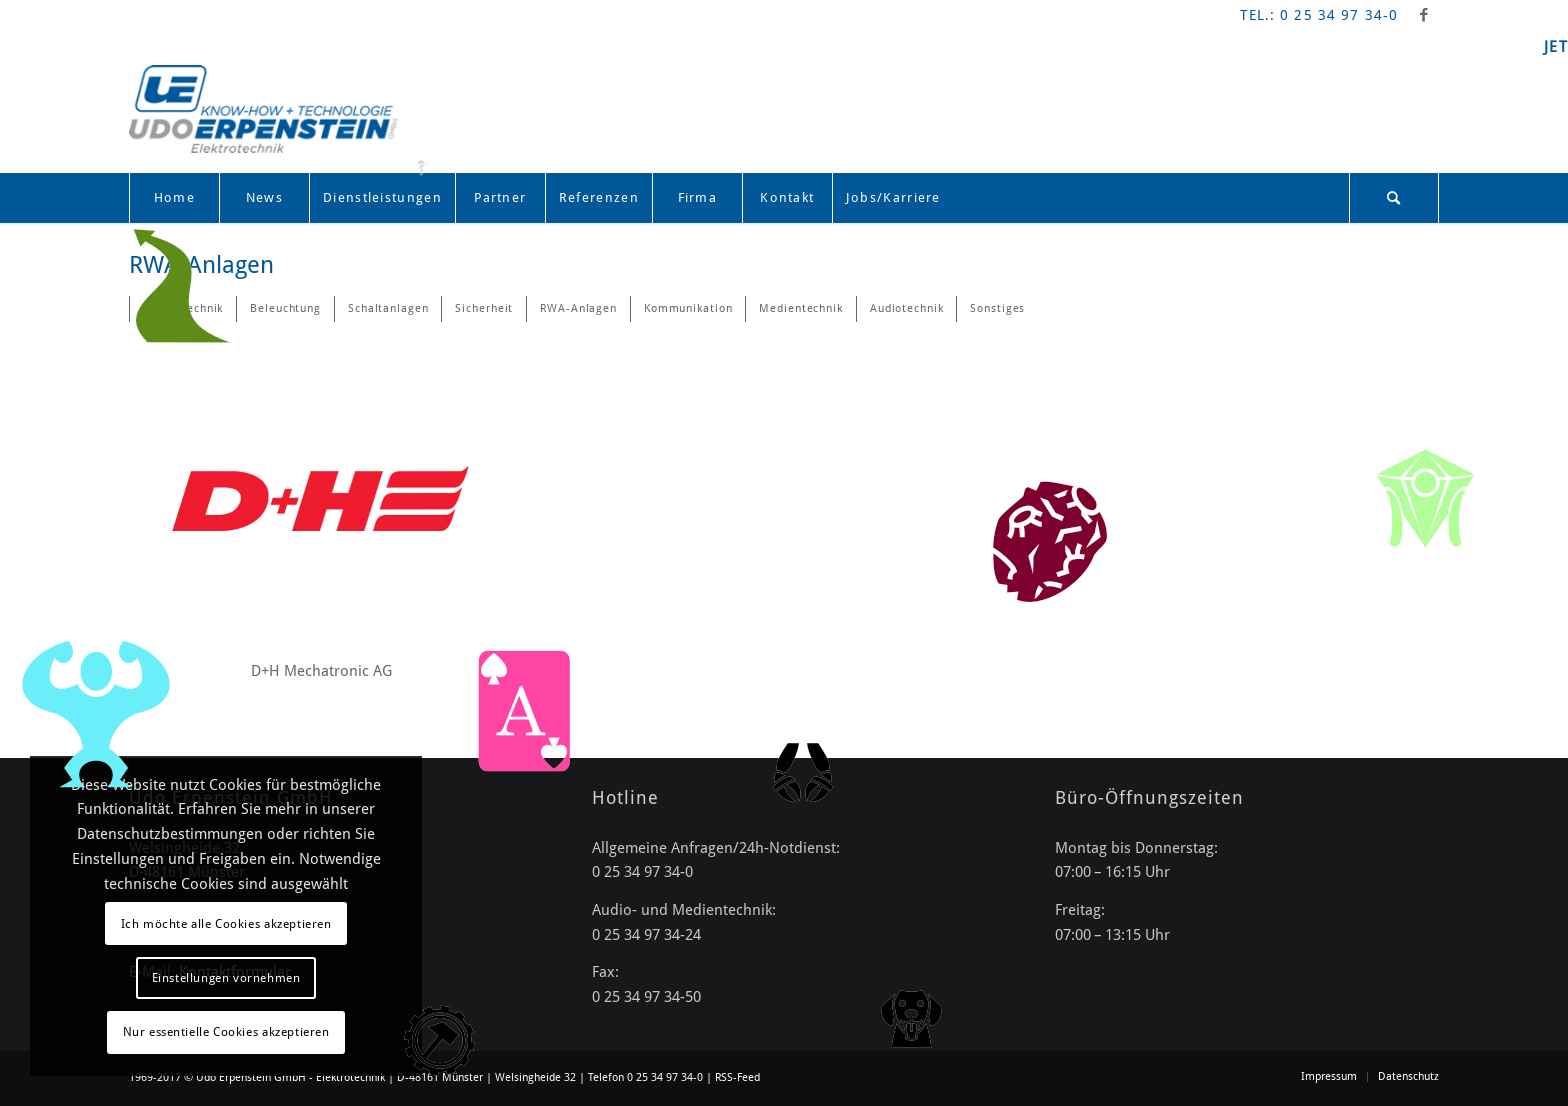 Image resolution: width=1568 pixels, height=1106 pixels. What do you see at coordinates (439, 1040) in the screenshot?
I see `access crafting or workshop settings` at bounding box center [439, 1040].